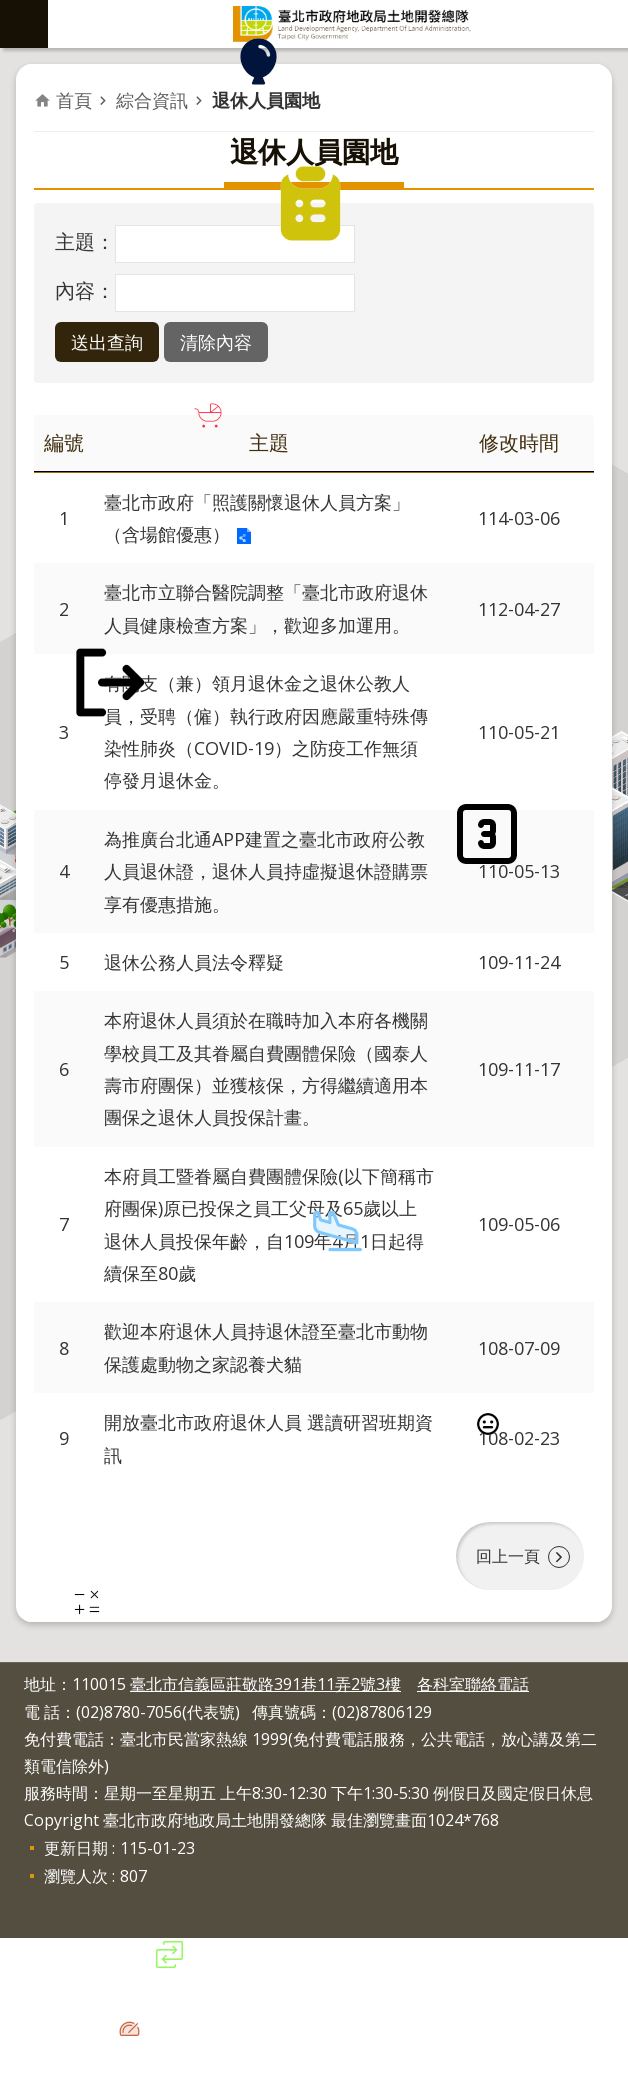  Describe the element at coordinates (335, 1231) in the screenshot. I see `indicates flight arrival status` at that location.